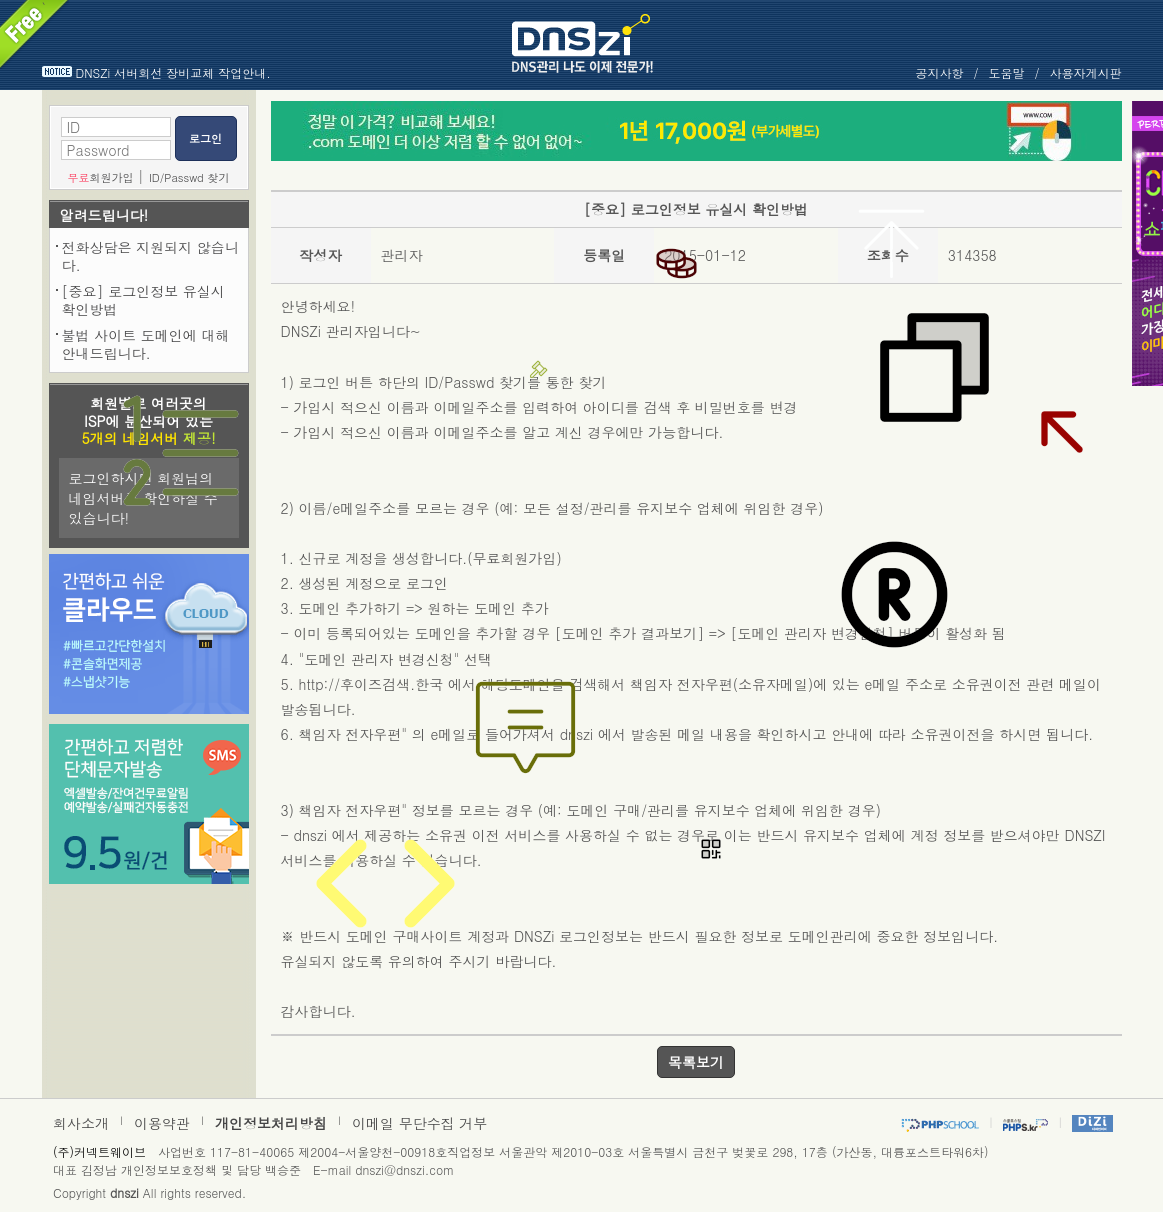  Describe the element at coordinates (711, 849) in the screenshot. I see `scan or generate a qr code` at that location.